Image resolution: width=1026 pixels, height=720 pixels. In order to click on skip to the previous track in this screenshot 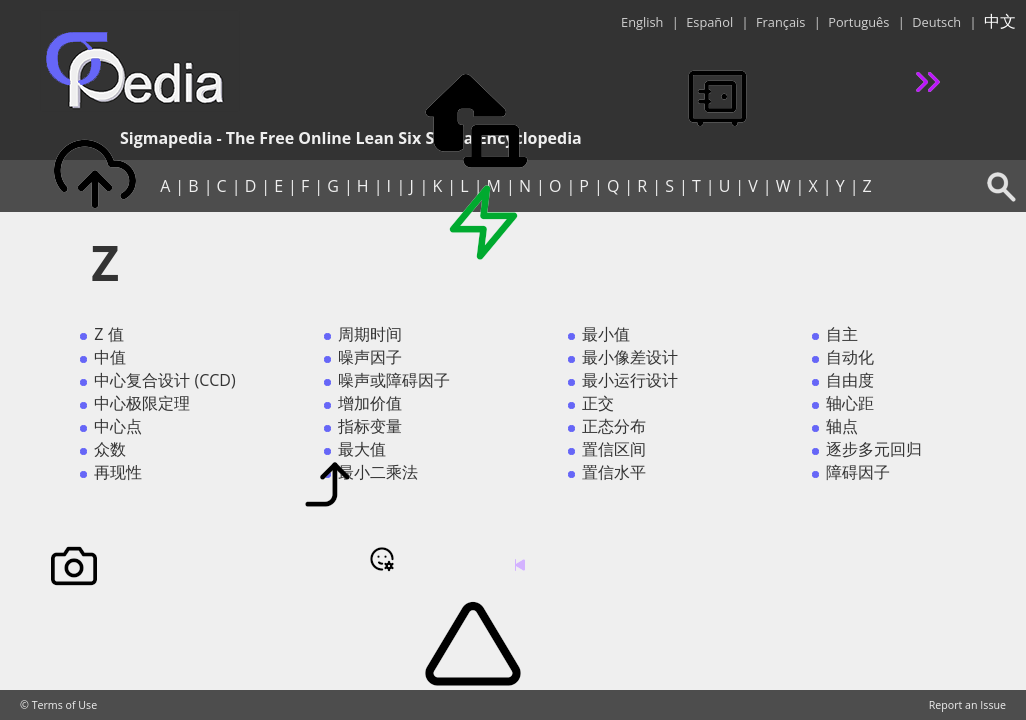, I will do `click(520, 565)`.